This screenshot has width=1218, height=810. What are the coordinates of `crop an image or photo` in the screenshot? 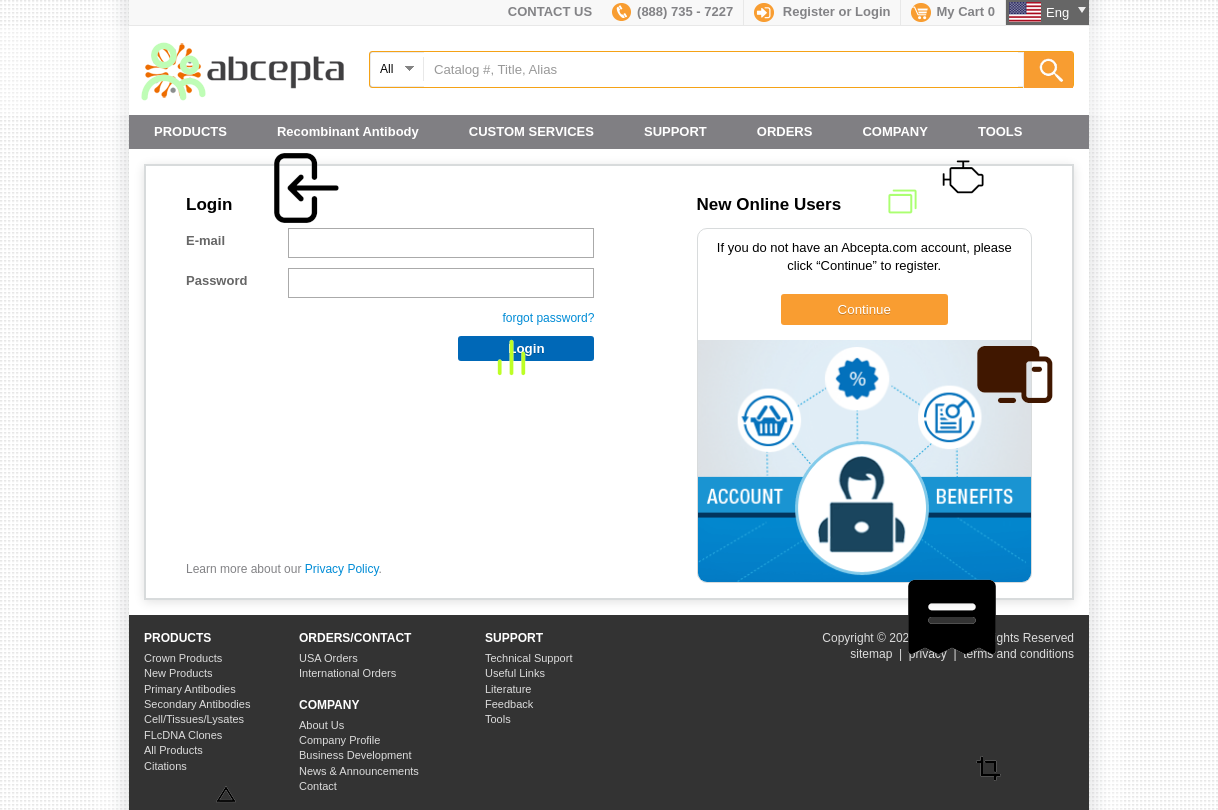 It's located at (988, 768).